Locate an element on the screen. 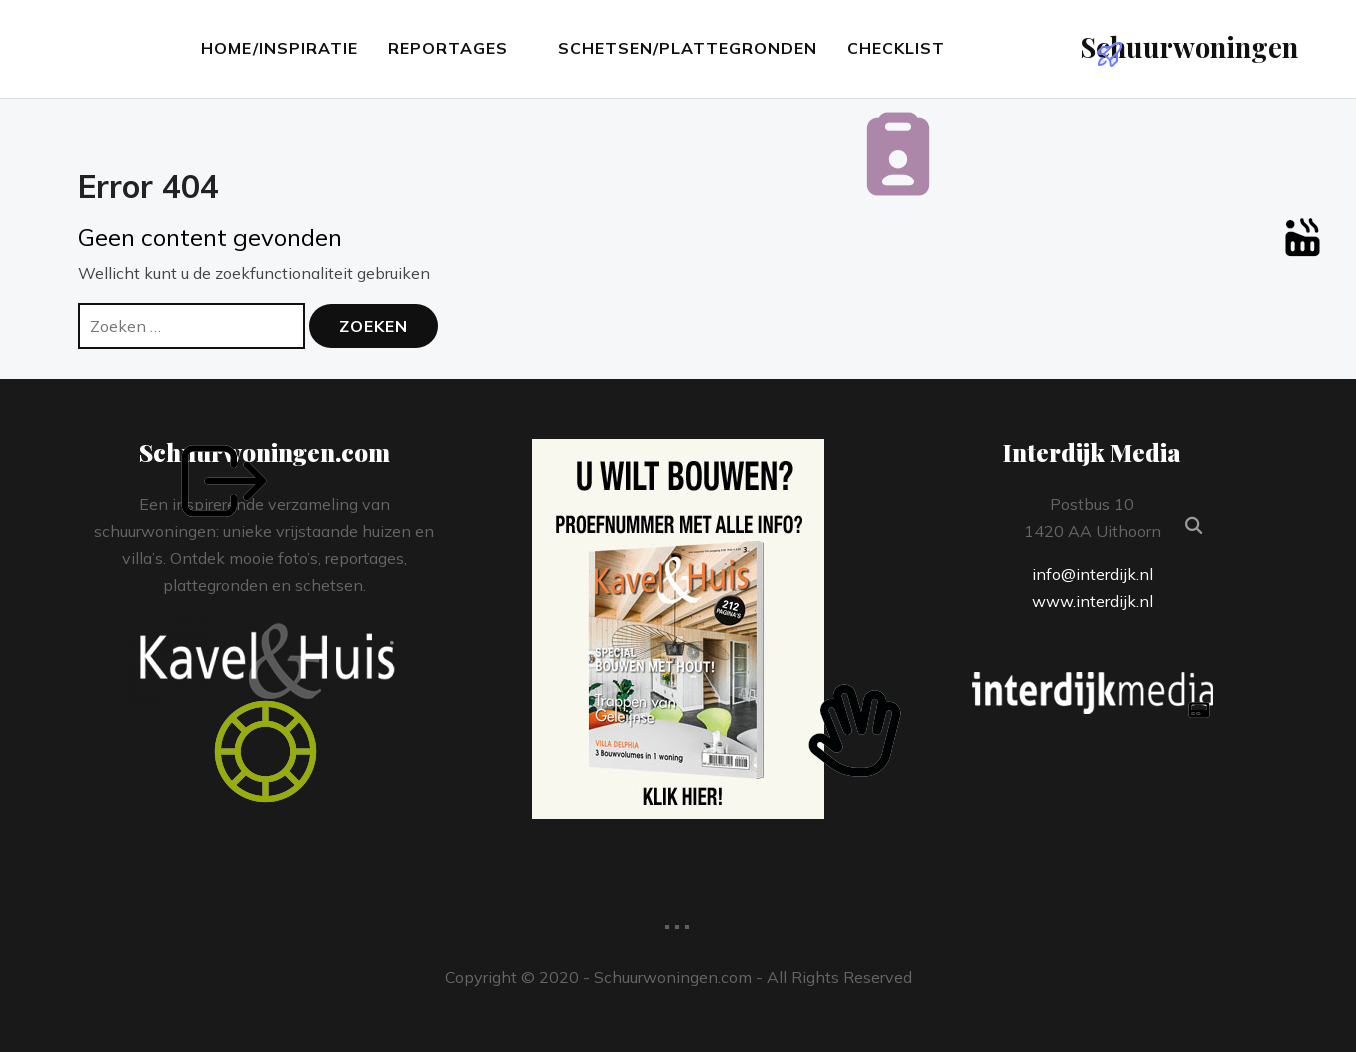 This screenshot has height=1052, width=1356. access casino or gambling games is located at coordinates (265, 751).